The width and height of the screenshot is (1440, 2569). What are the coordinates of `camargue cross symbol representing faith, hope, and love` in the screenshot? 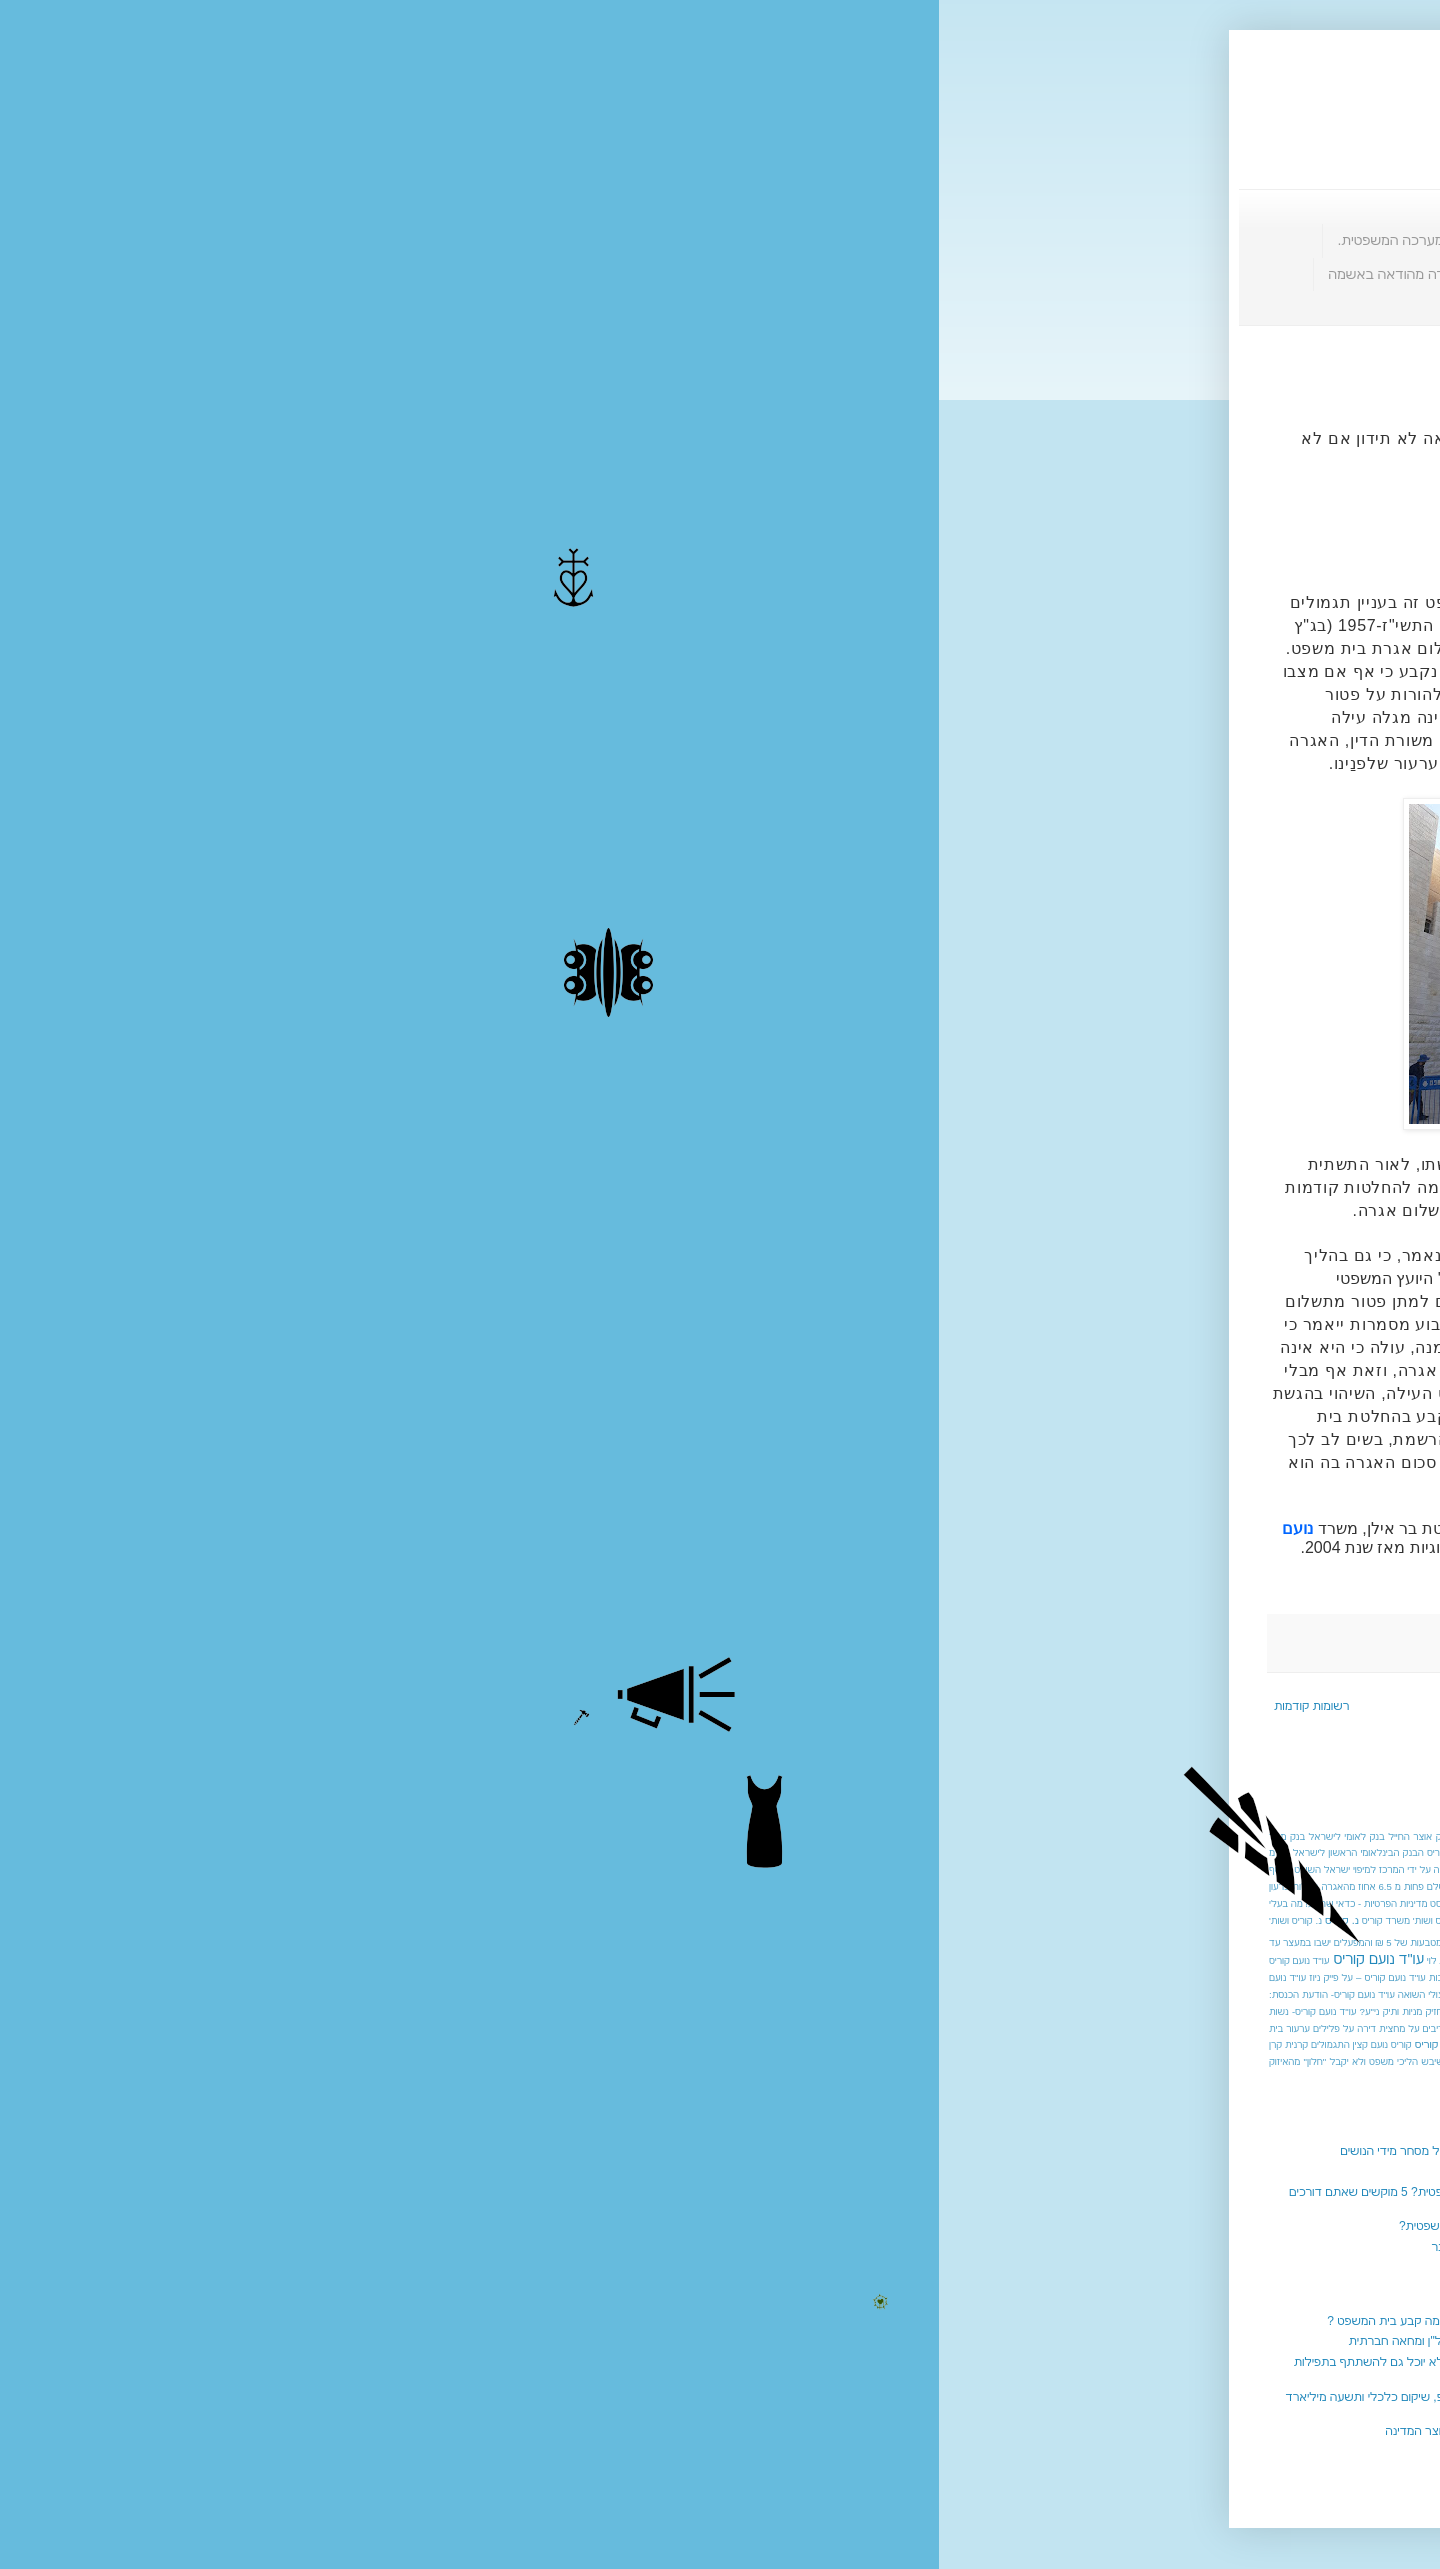 It's located at (573, 577).